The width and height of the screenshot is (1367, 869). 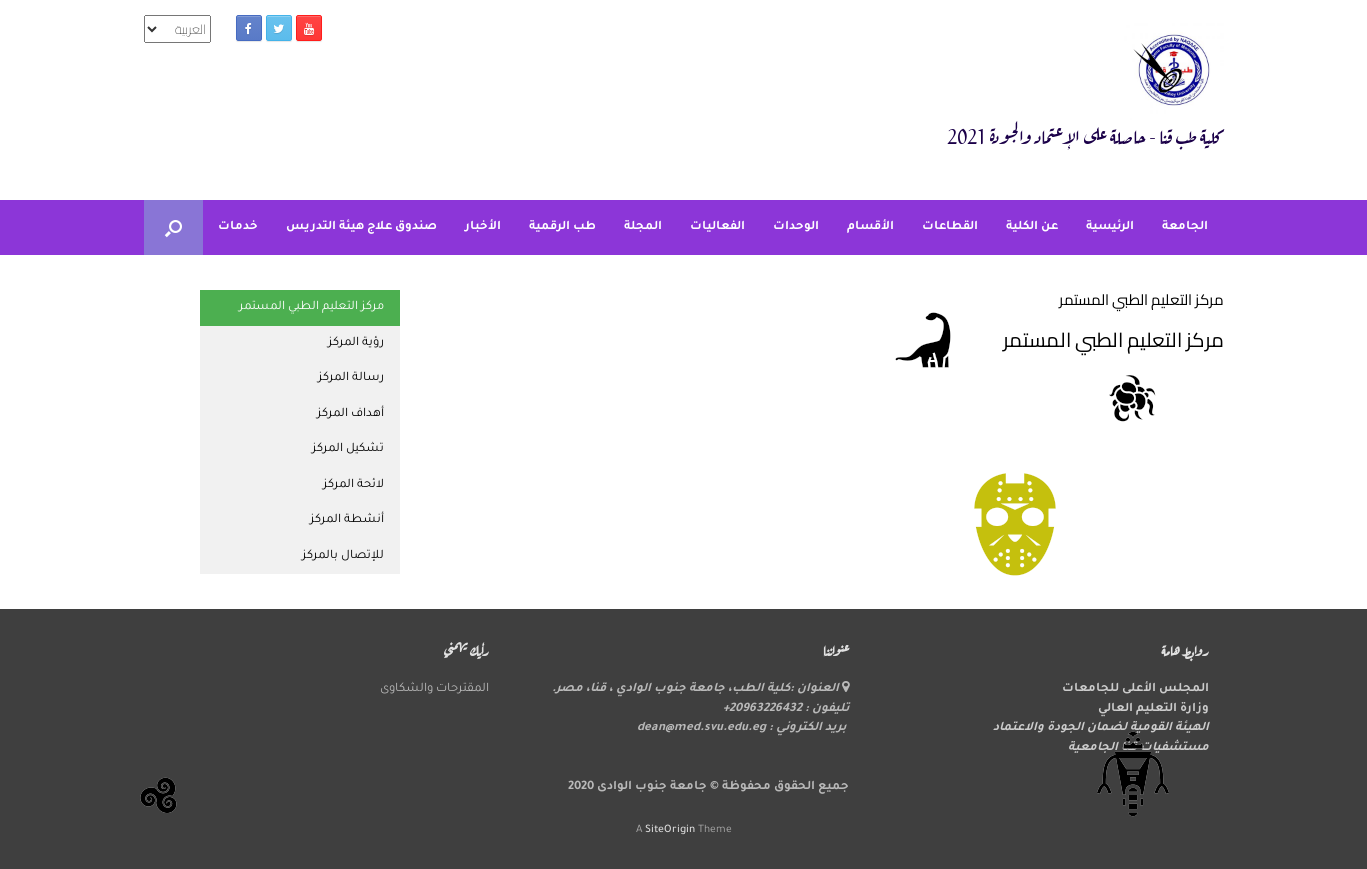 I want to click on indicates accurate shot or precision achieved, so click(x=1157, y=68).